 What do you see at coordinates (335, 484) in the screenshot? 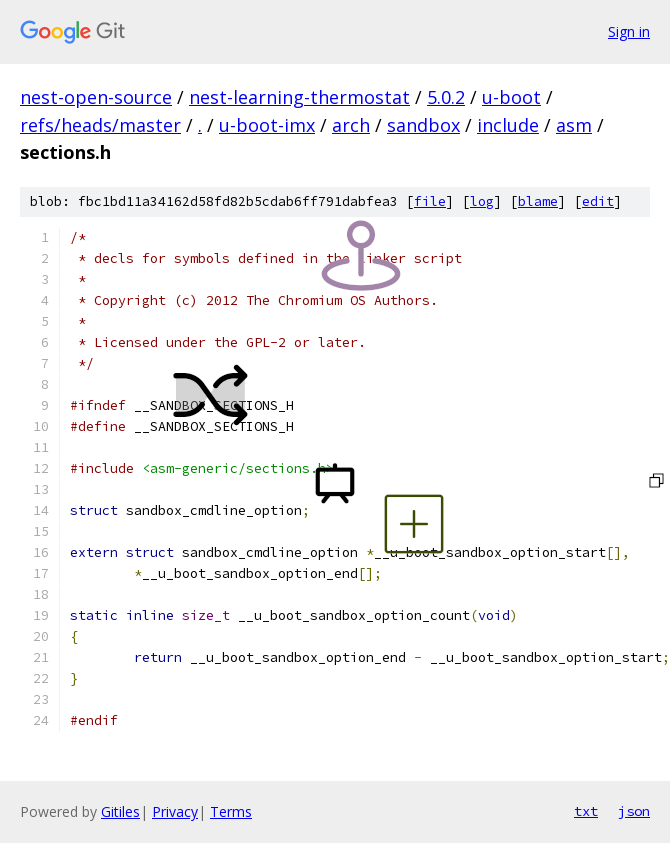
I see `start or view a presentation` at bounding box center [335, 484].